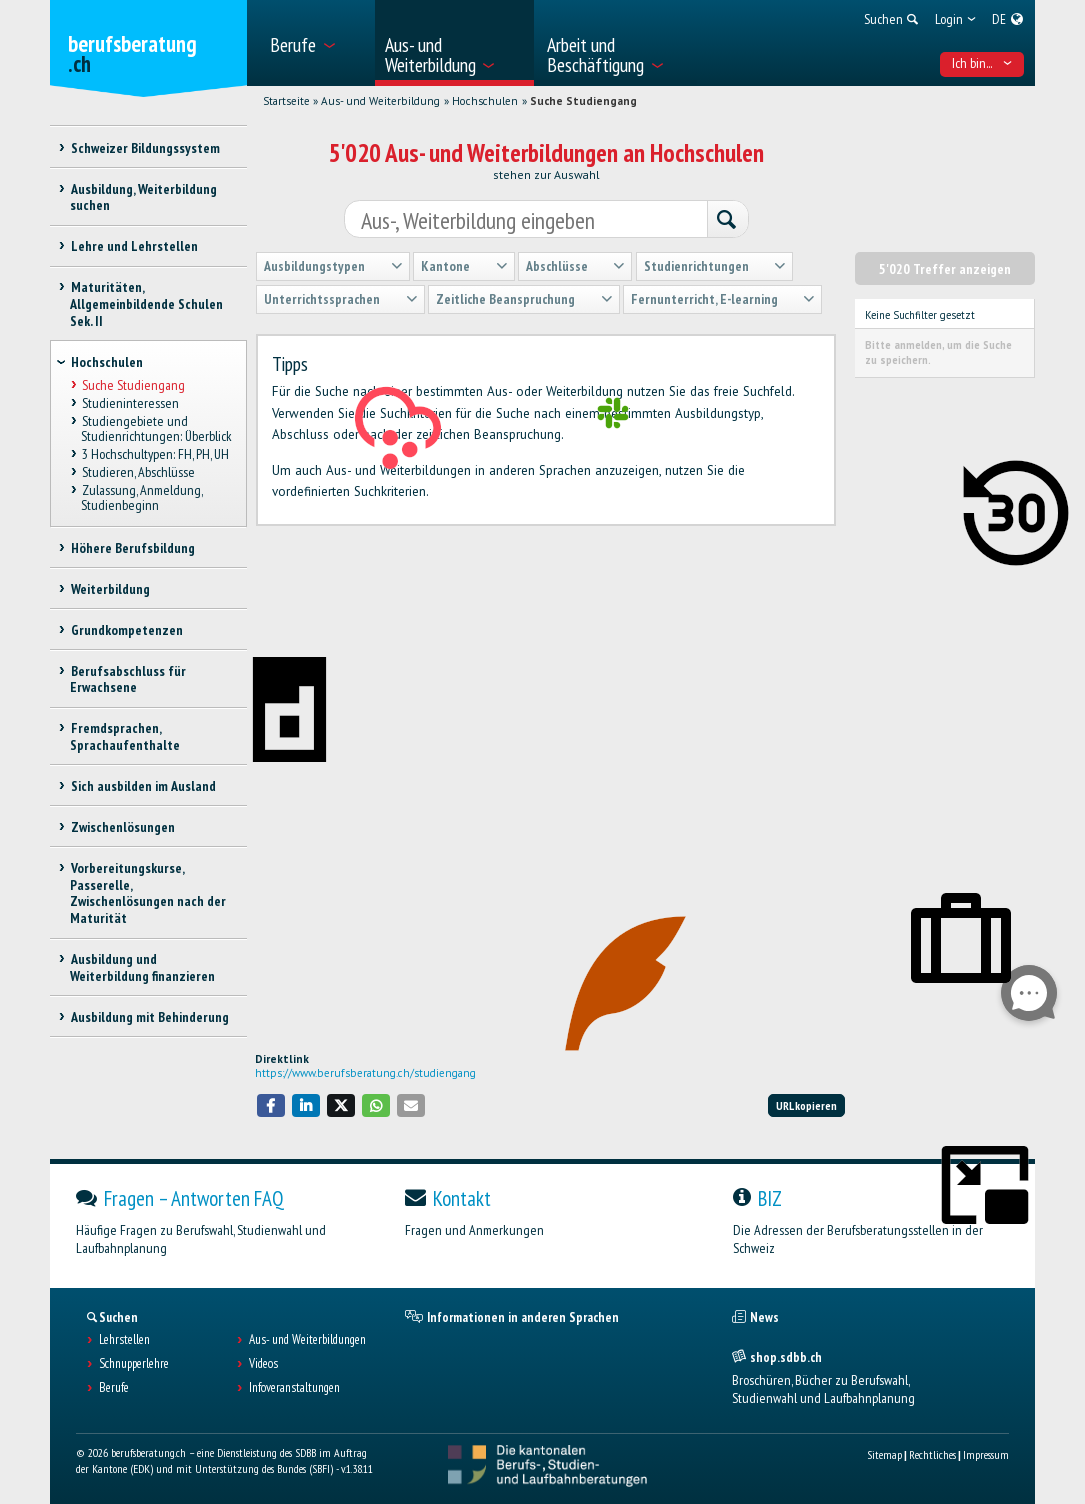  What do you see at coordinates (289, 709) in the screenshot?
I see `containerd container runtime logo` at bounding box center [289, 709].